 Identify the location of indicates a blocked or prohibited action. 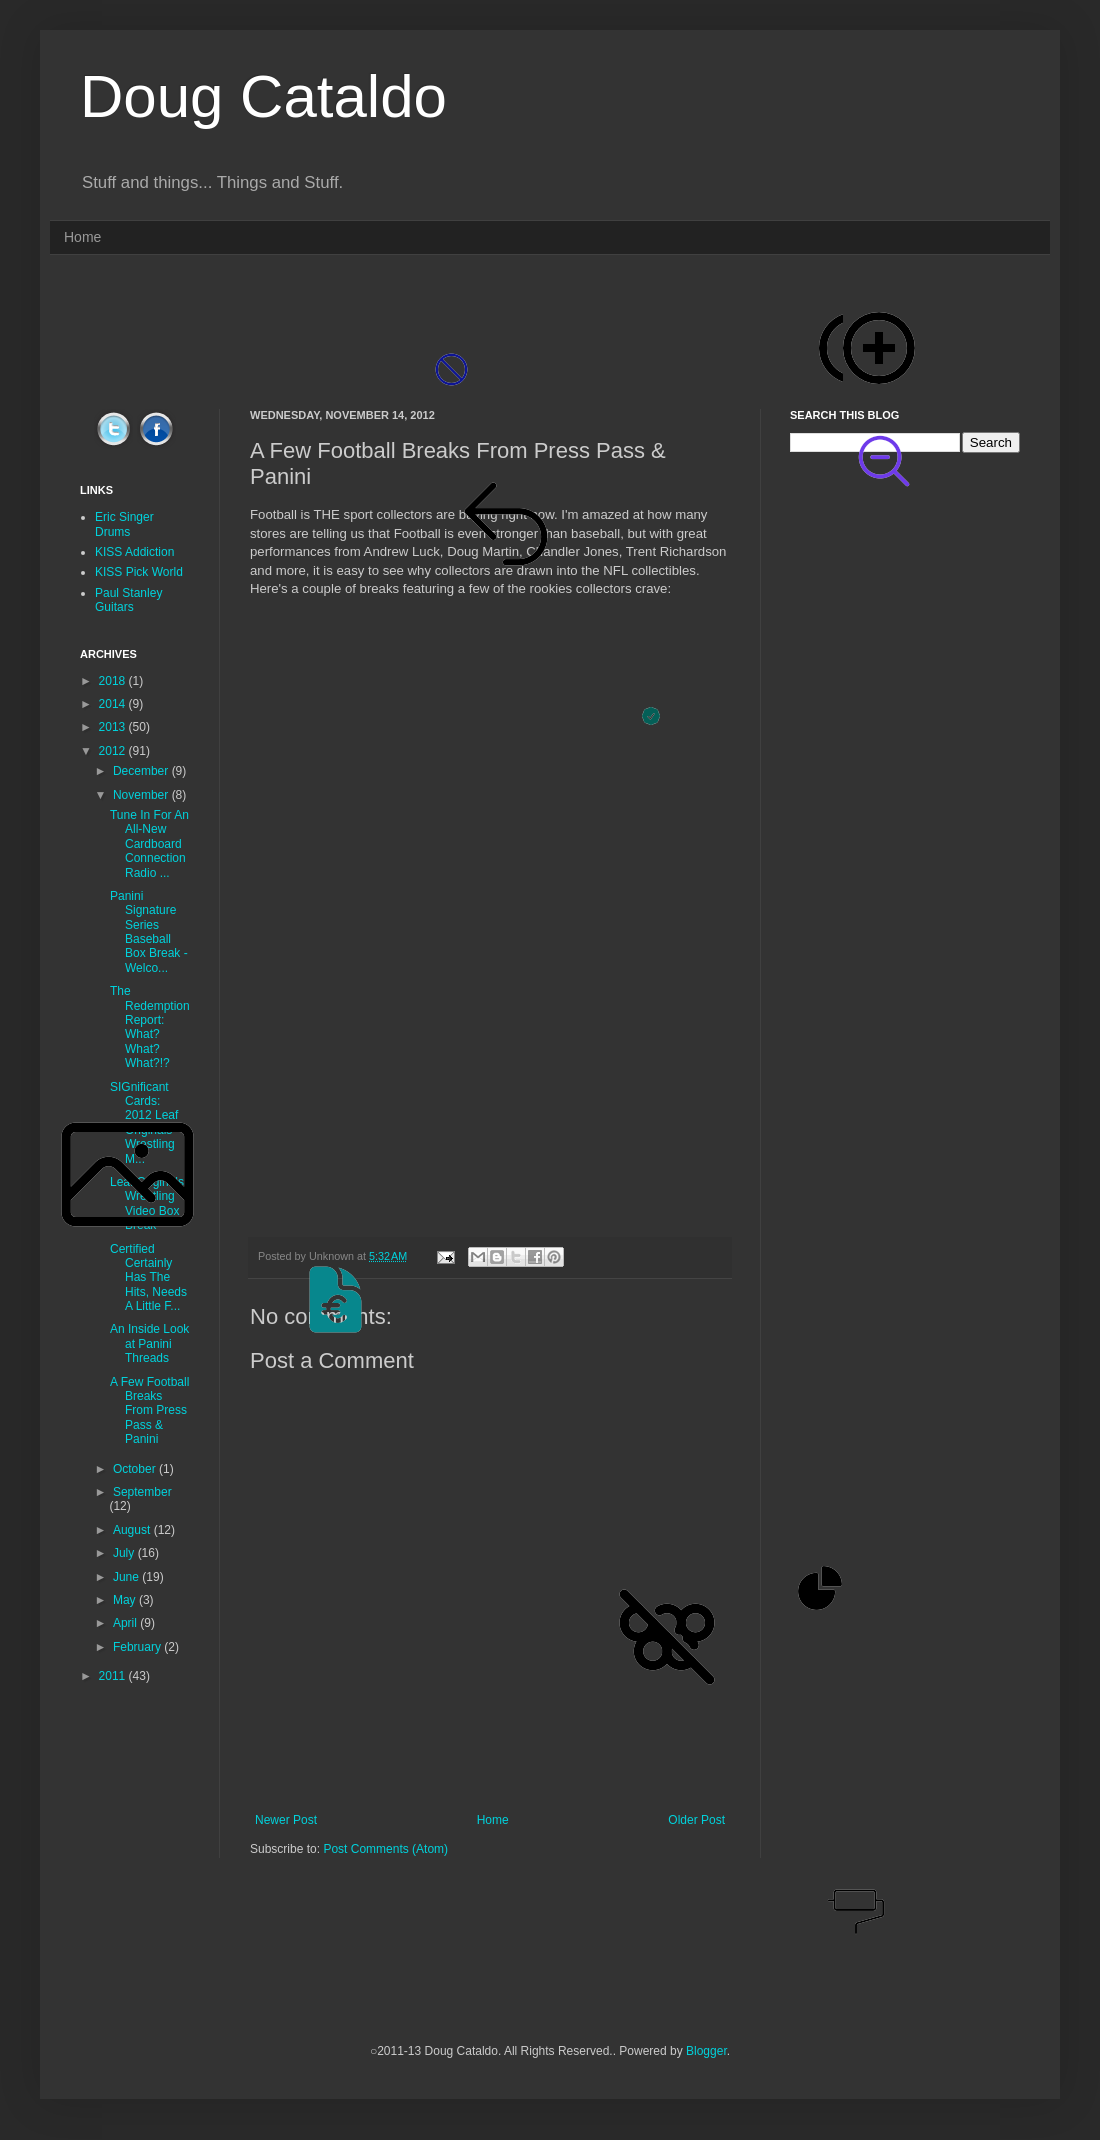
(451, 369).